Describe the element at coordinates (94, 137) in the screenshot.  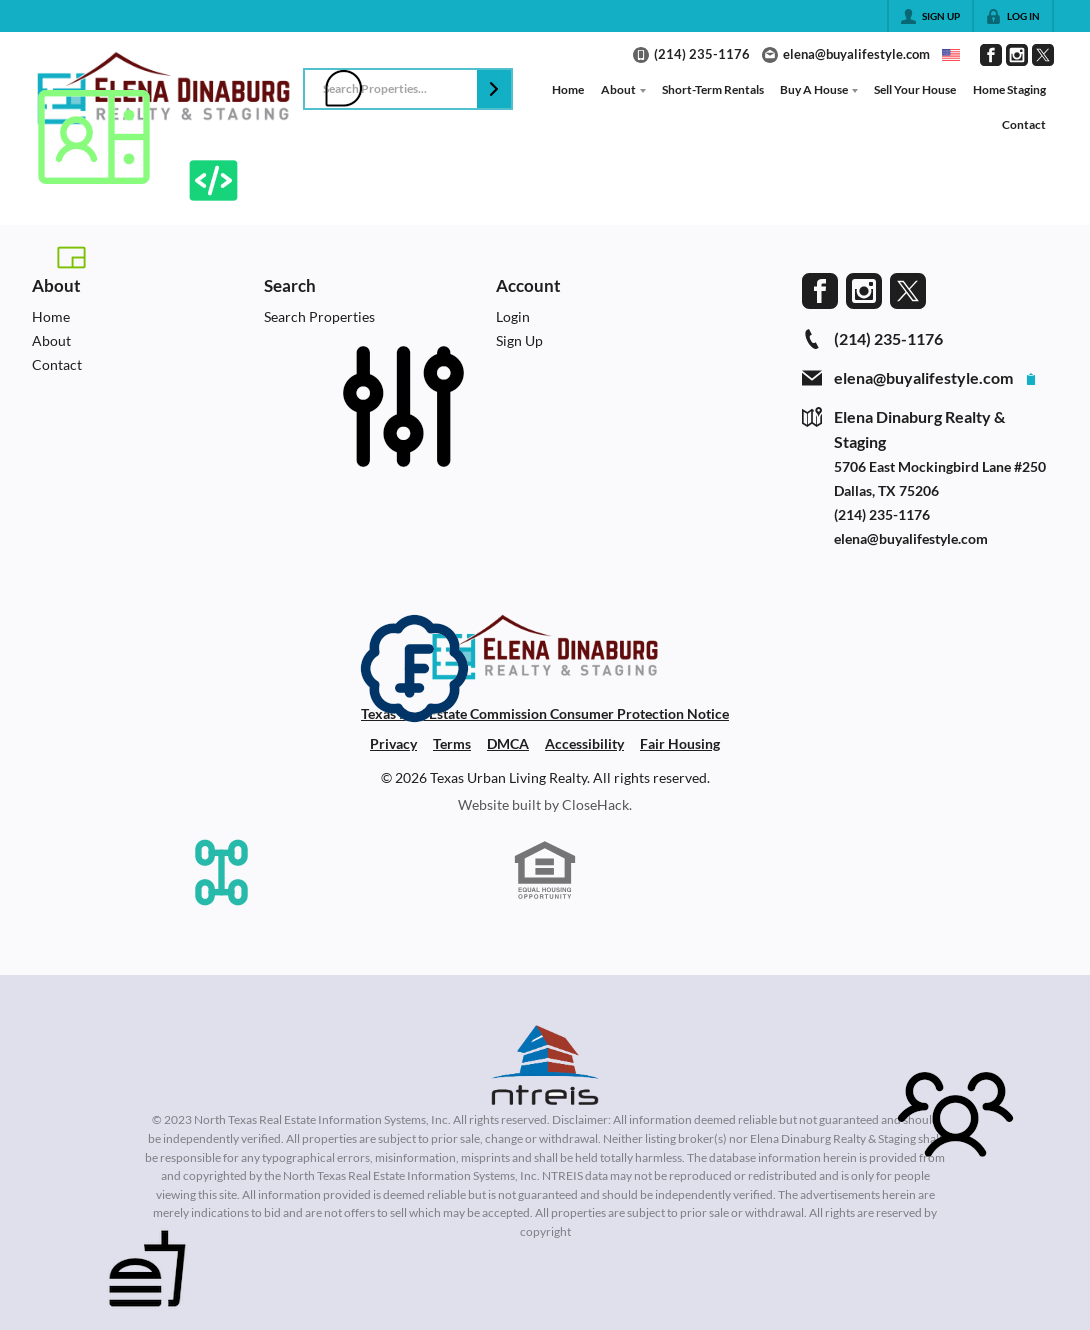
I see `start or join a video conference` at that location.